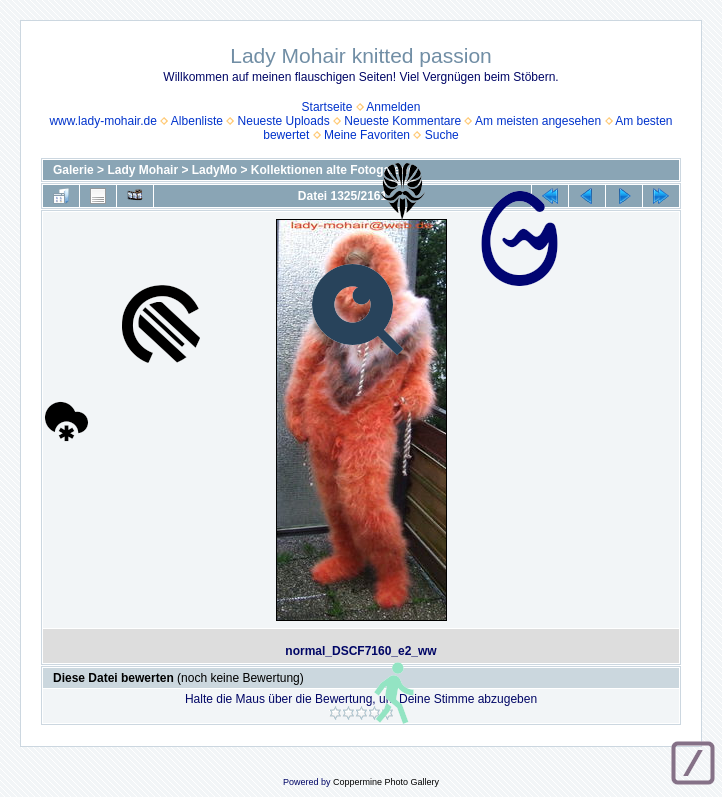 Image resolution: width=722 pixels, height=797 pixels. I want to click on open wegame gaming platform, so click(519, 238).